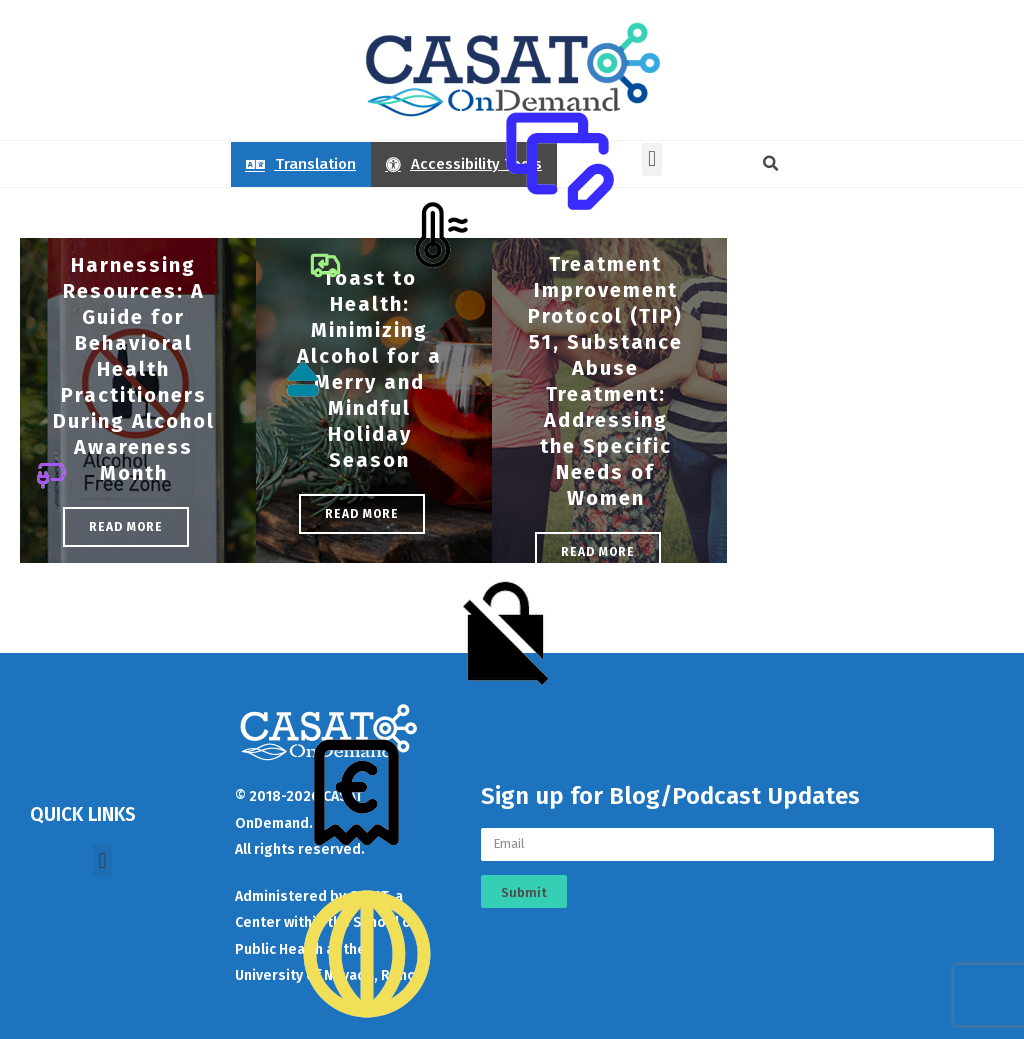  What do you see at coordinates (505, 633) in the screenshot?
I see `indicates an unencrypted or insecure email connection` at bounding box center [505, 633].